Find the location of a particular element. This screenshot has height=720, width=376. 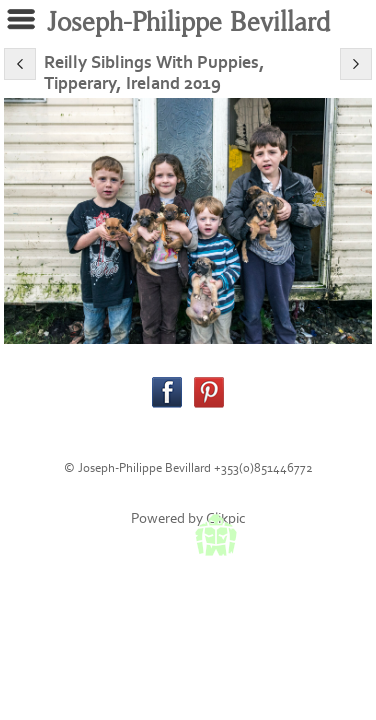

summon or deploy a rock golem unit is located at coordinates (216, 535).